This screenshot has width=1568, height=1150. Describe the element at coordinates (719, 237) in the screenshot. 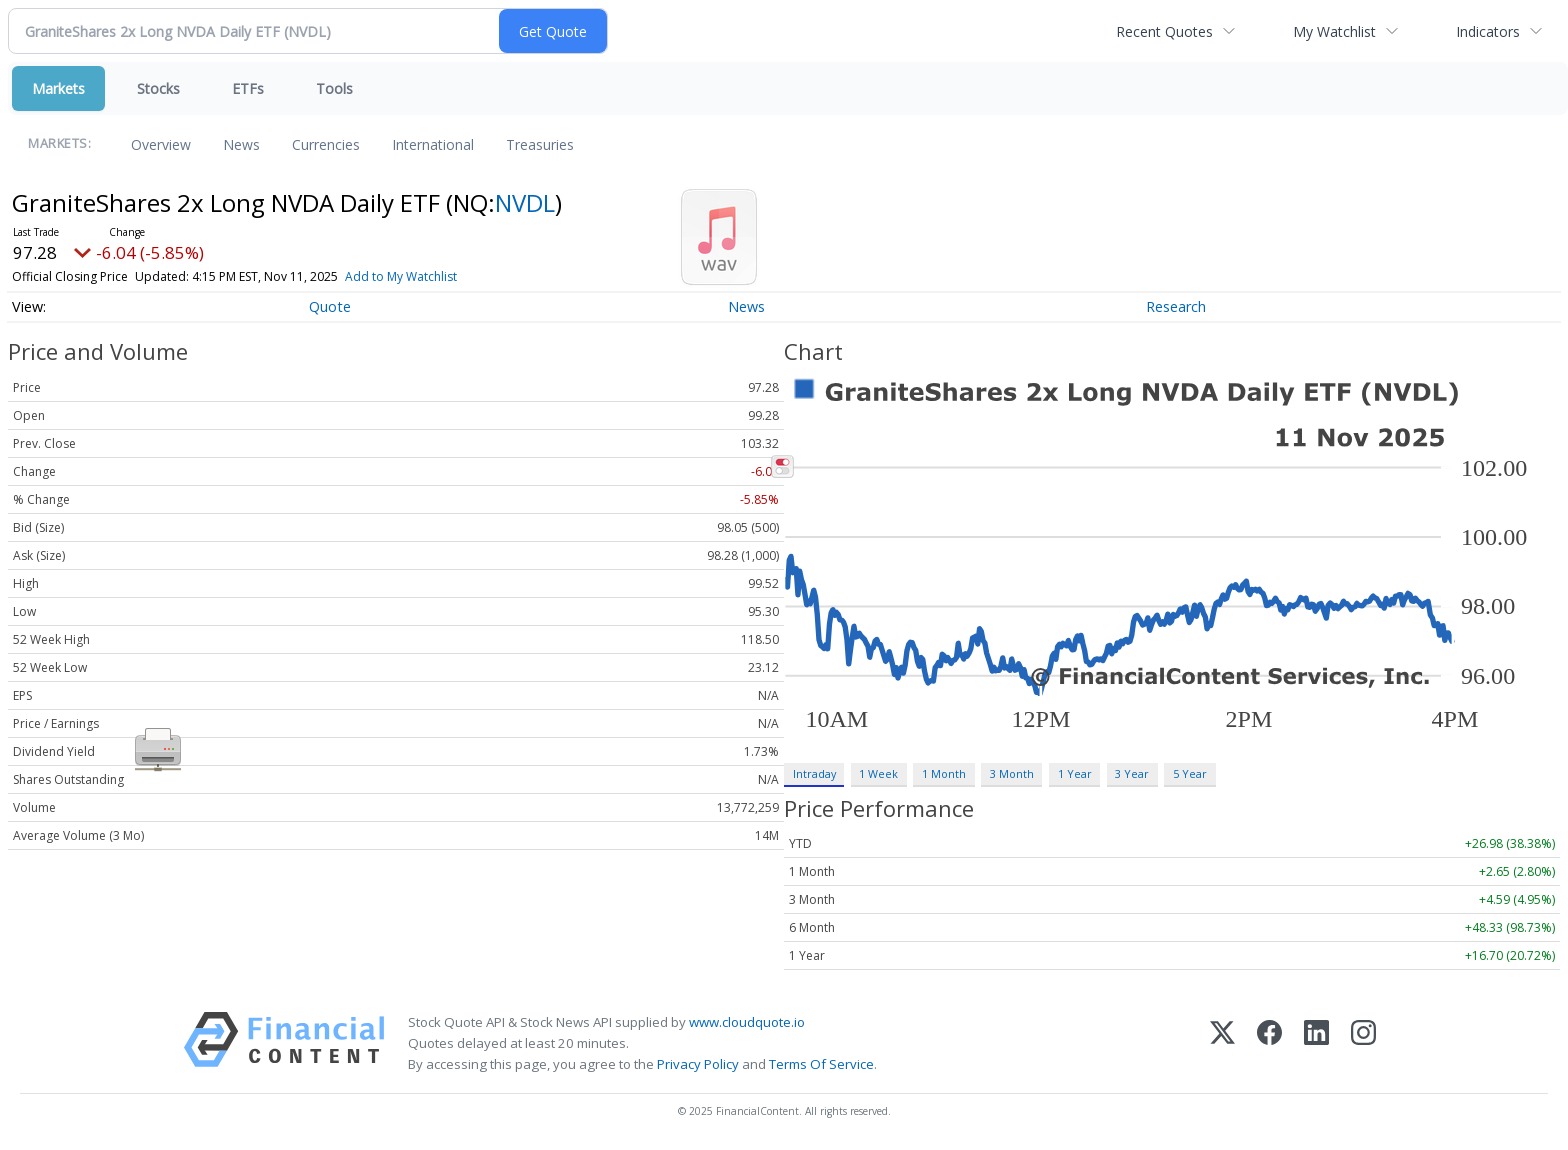

I see `a wav audio file` at that location.